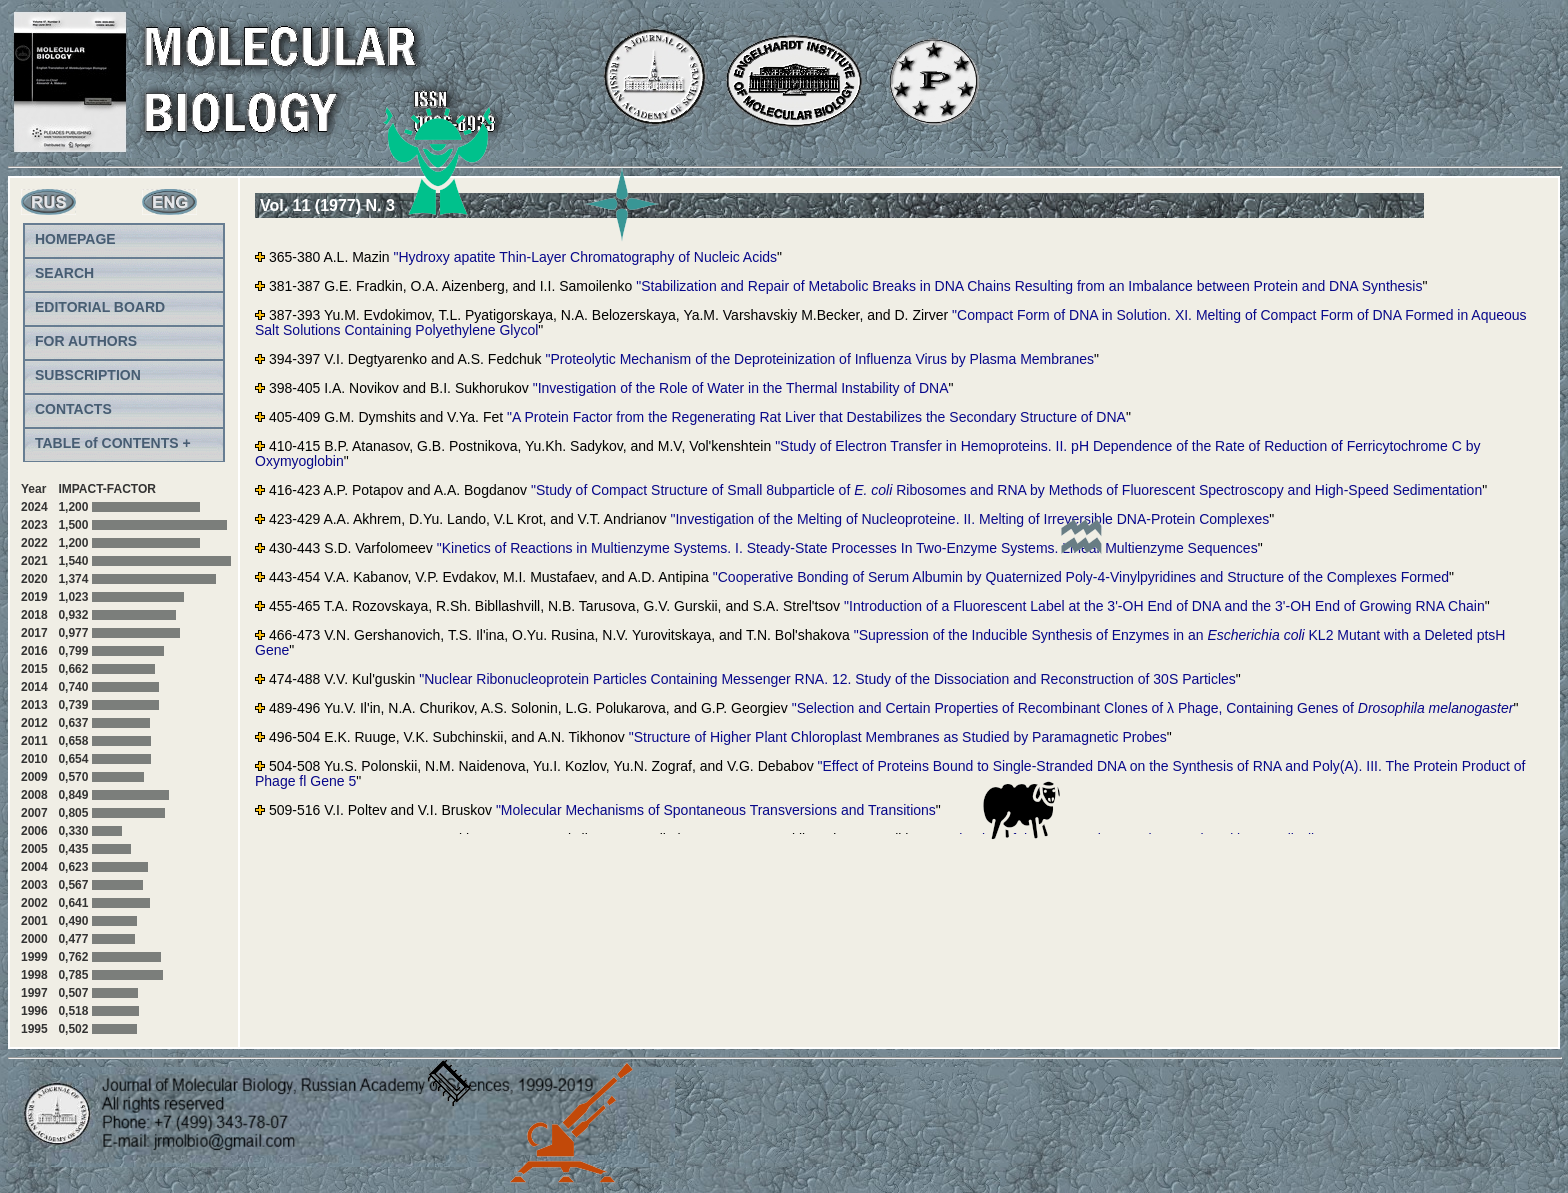  Describe the element at coordinates (449, 1082) in the screenshot. I see `view system memory or RAM usage` at that location.